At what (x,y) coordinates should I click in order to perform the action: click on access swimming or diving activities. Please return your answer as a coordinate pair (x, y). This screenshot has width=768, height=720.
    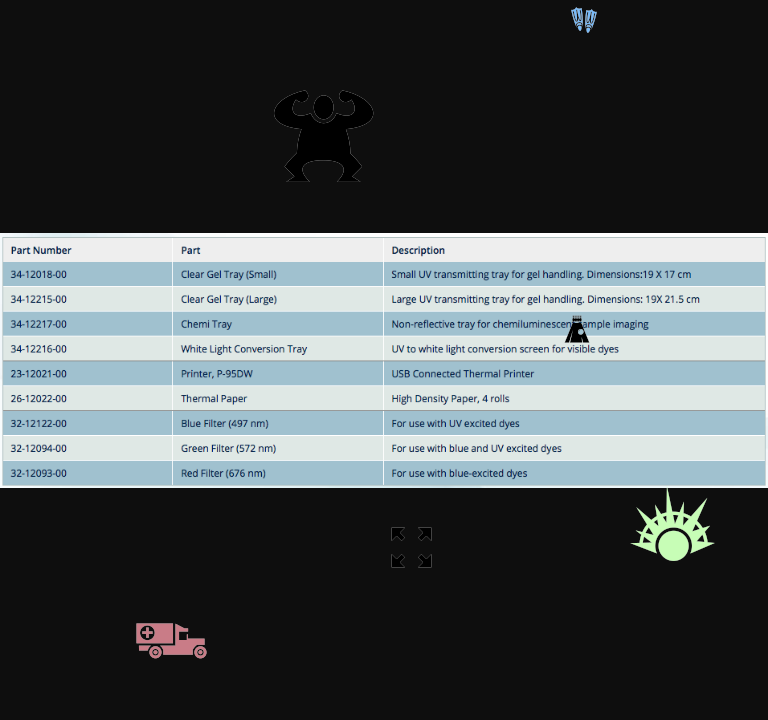
    Looking at the image, I should click on (584, 20).